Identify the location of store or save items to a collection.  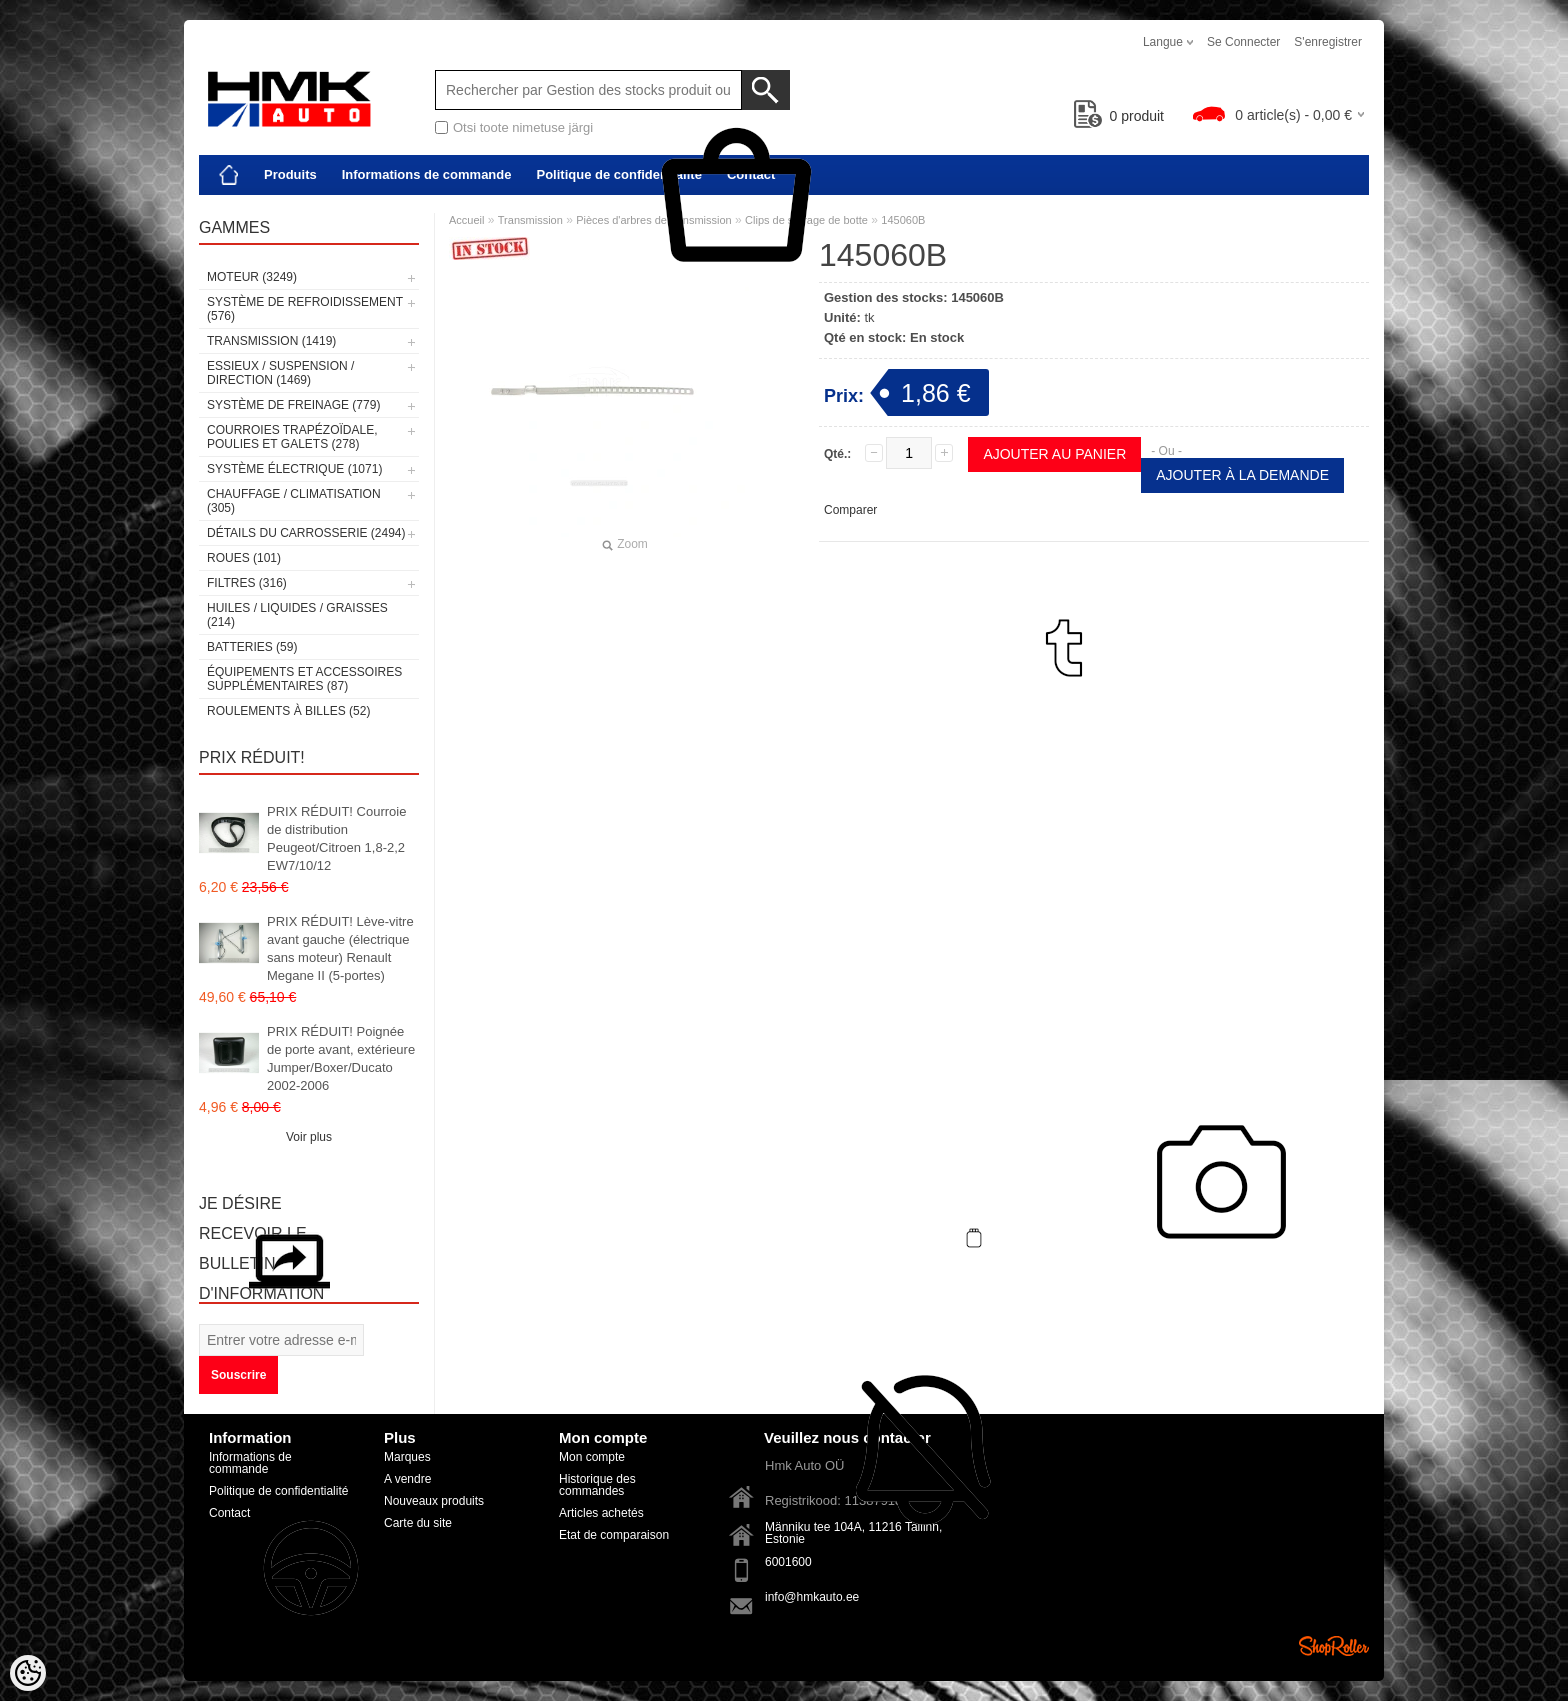
(974, 1238).